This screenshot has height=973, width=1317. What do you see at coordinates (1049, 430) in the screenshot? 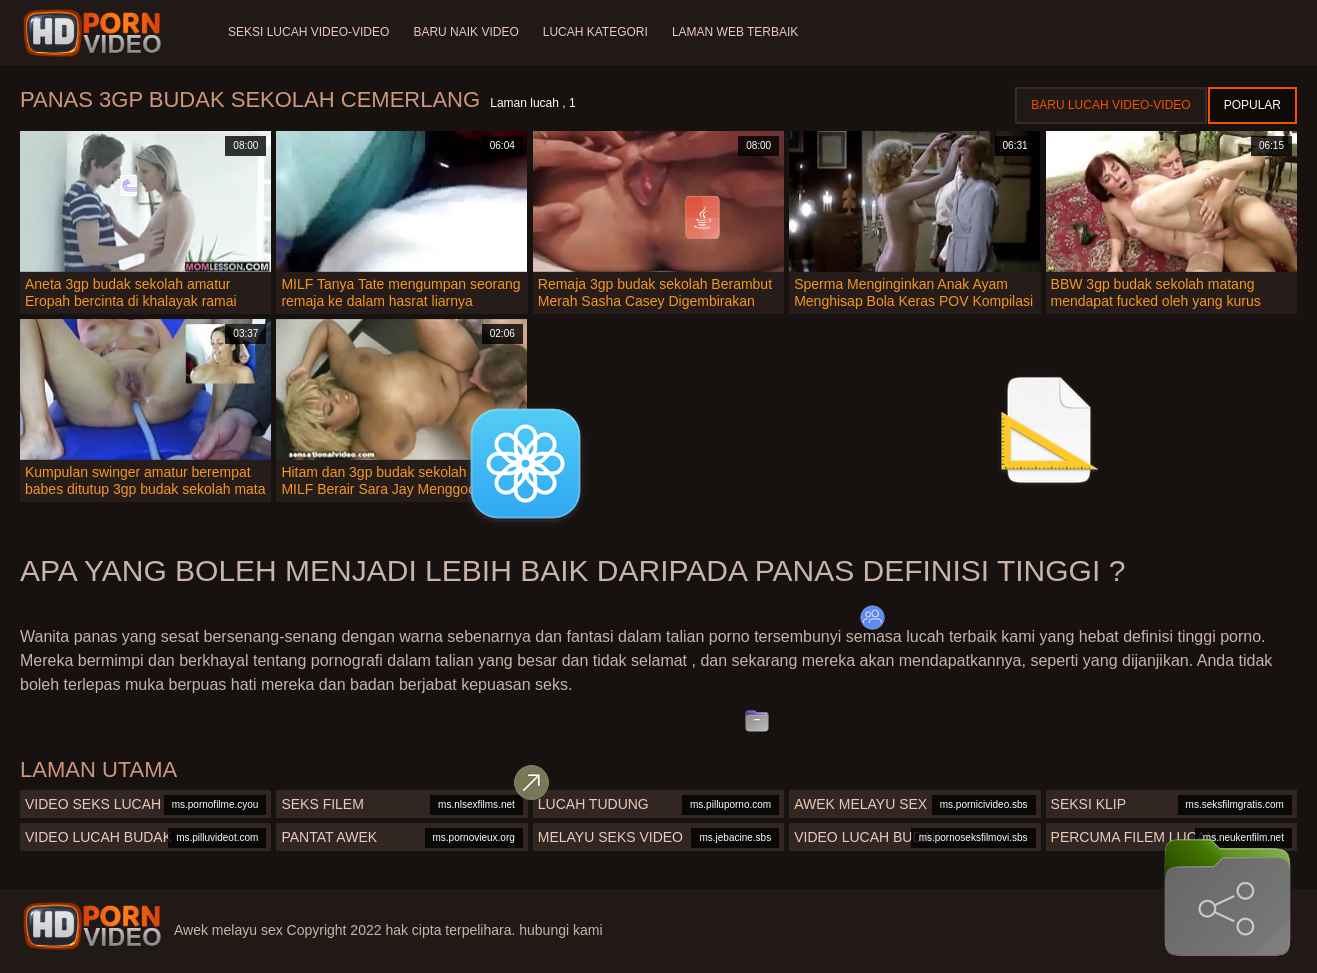
I see `configure page layout and dimensions` at bounding box center [1049, 430].